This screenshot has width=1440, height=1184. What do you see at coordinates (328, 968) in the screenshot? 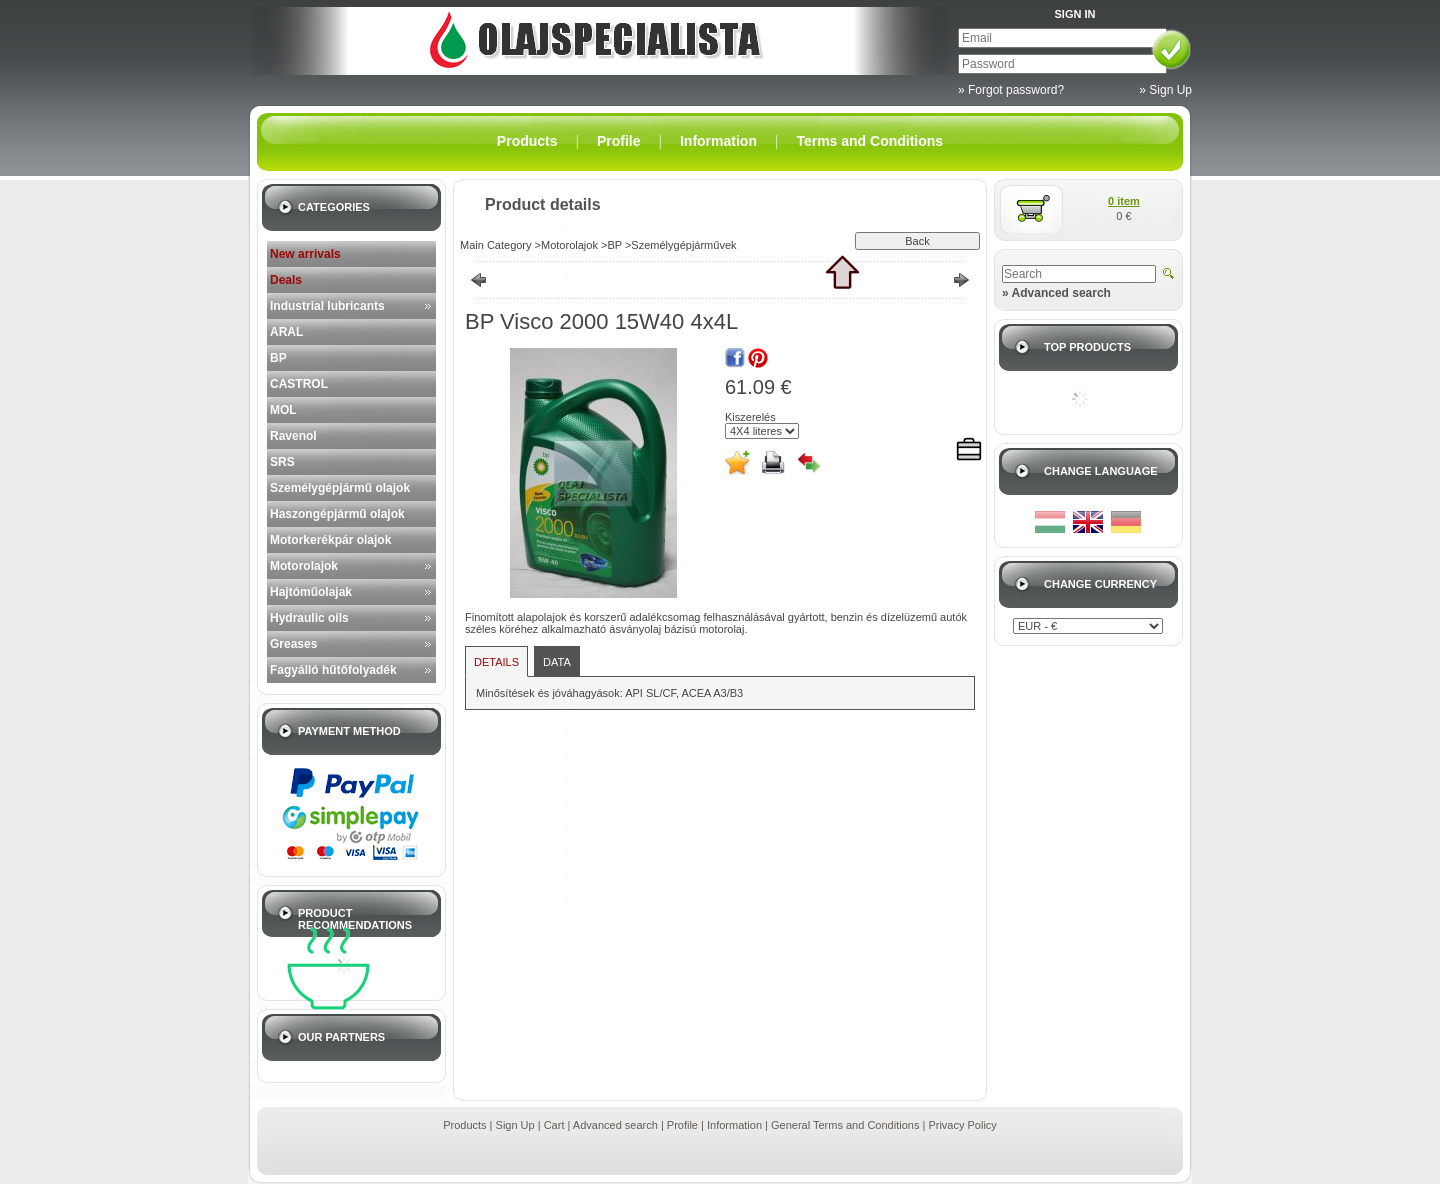
I see `view hot food or soup options` at bounding box center [328, 968].